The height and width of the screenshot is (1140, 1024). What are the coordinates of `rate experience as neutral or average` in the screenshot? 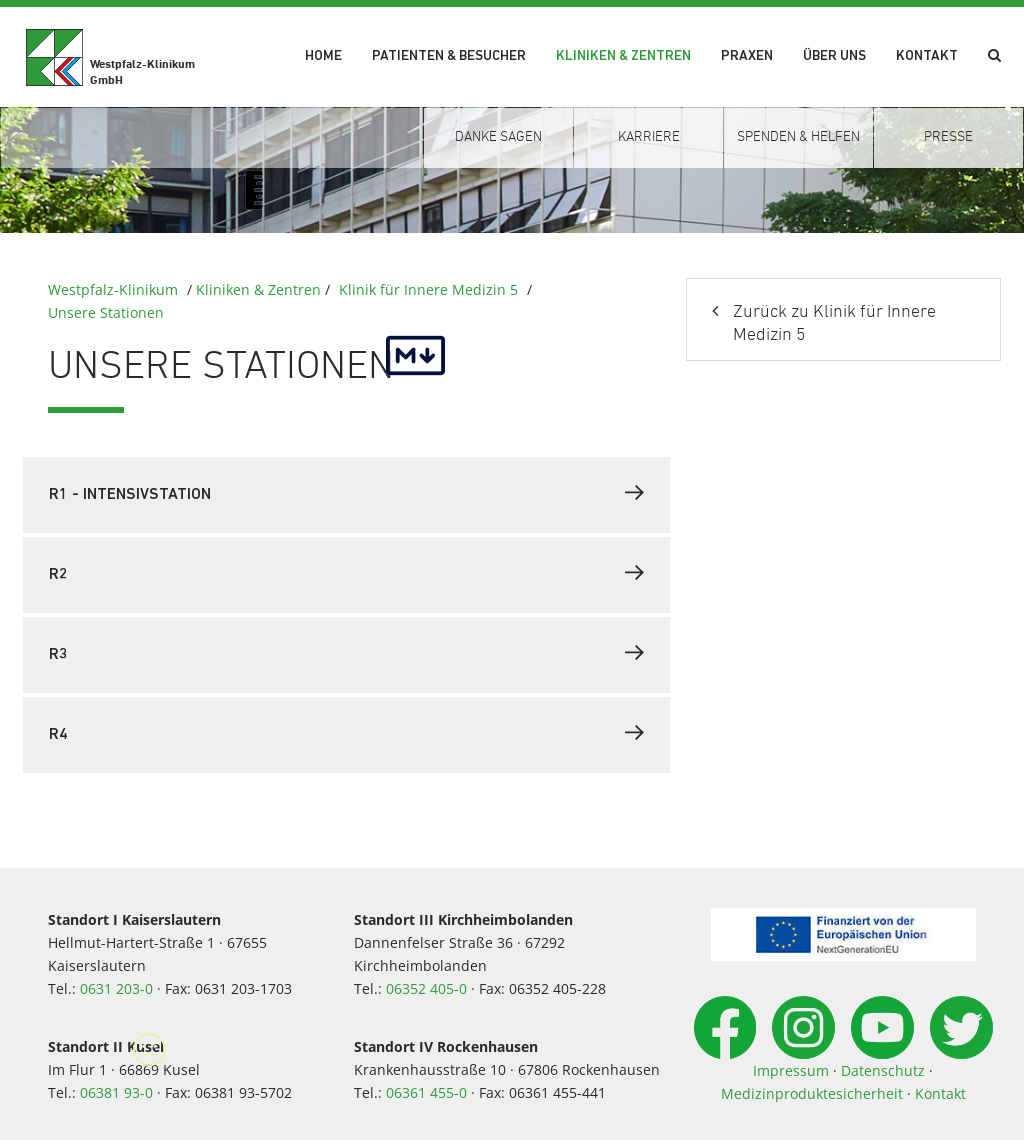 It's located at (149, 1049).